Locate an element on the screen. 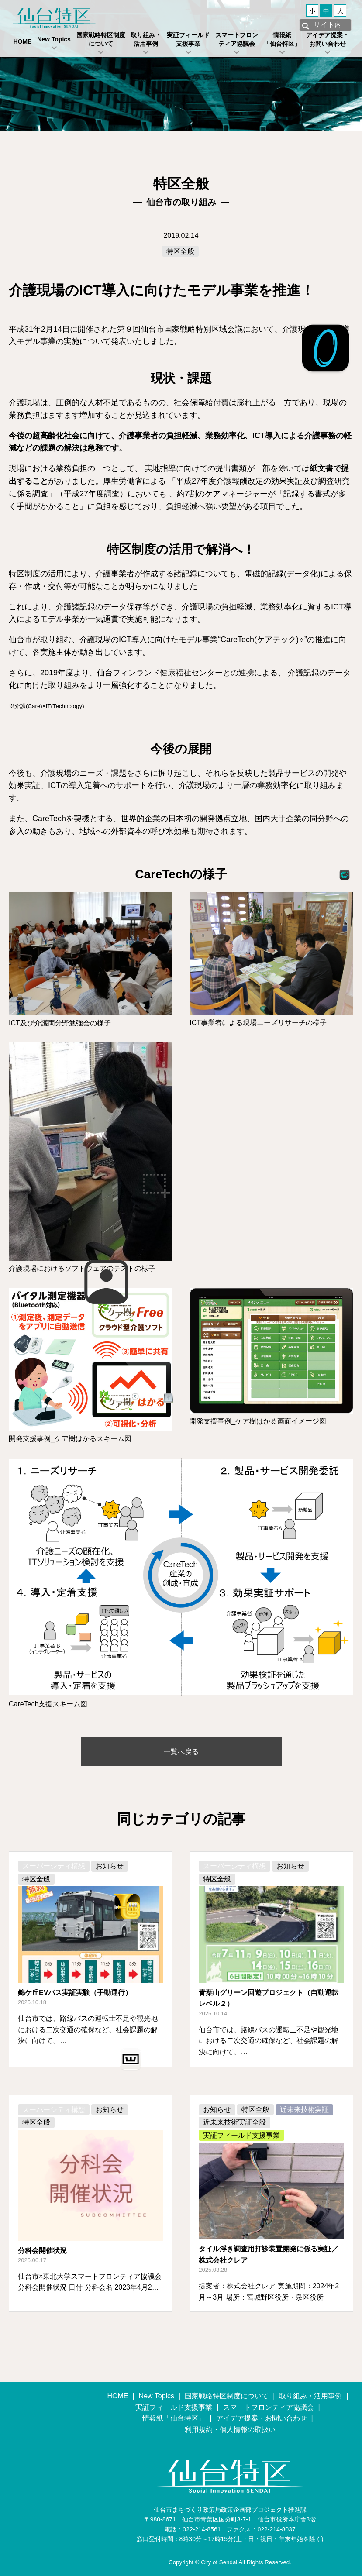 The image size is (362, 2576). take a screenshot of a selected area is located at coordinates (155, 1185).